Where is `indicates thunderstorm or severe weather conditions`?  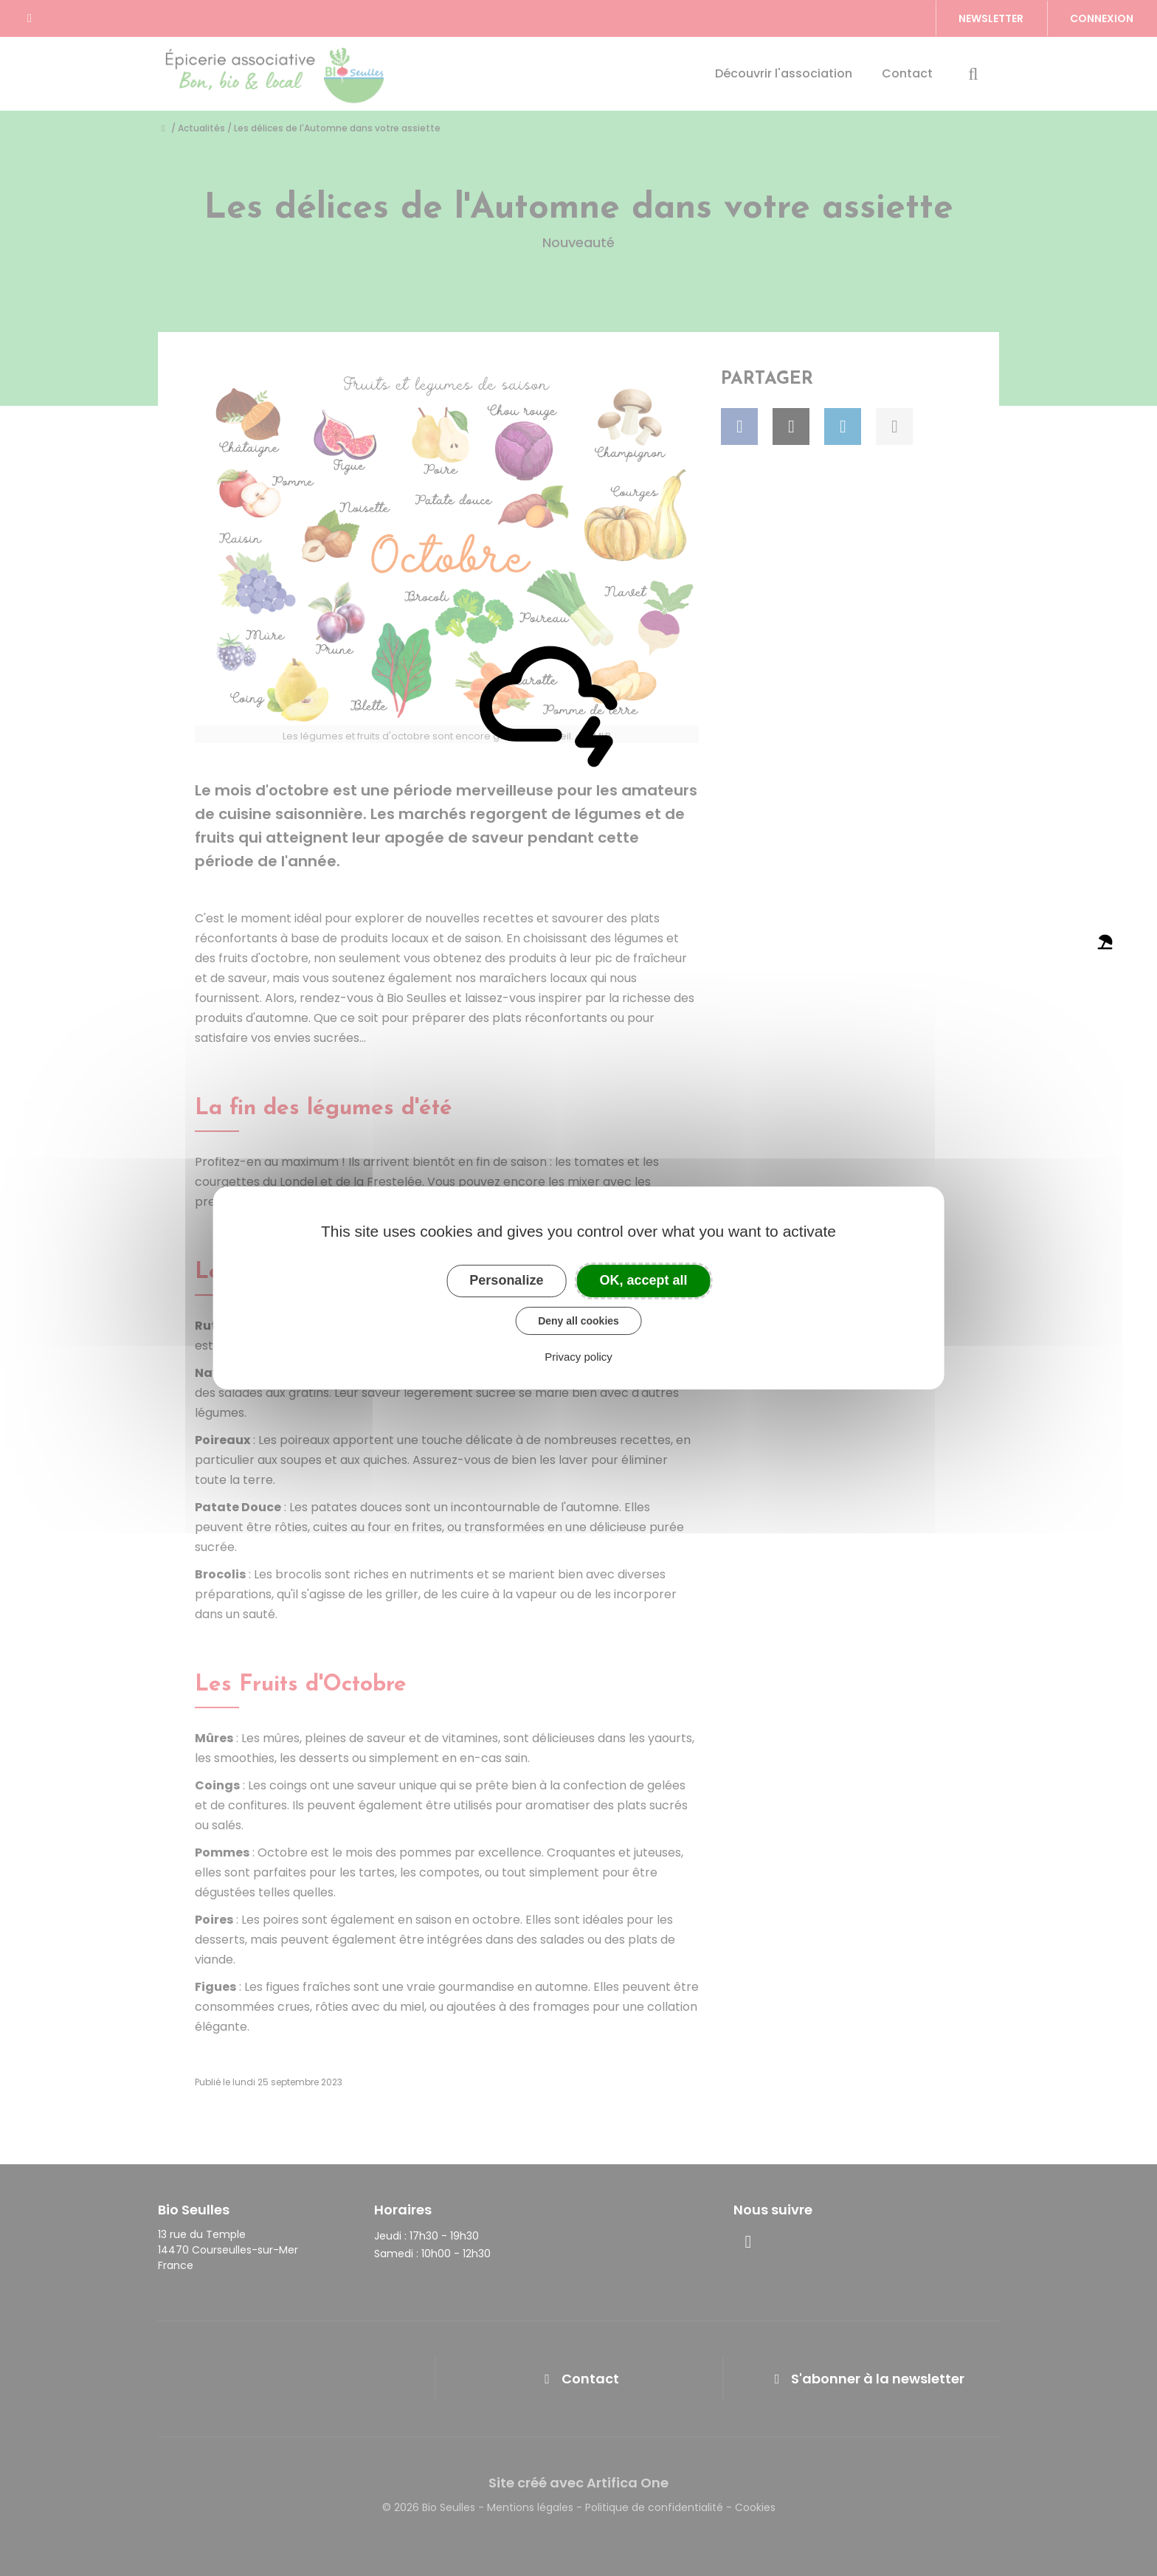 indicates thunderstorm or severe weather conditions is located at coordinates (549, 697).